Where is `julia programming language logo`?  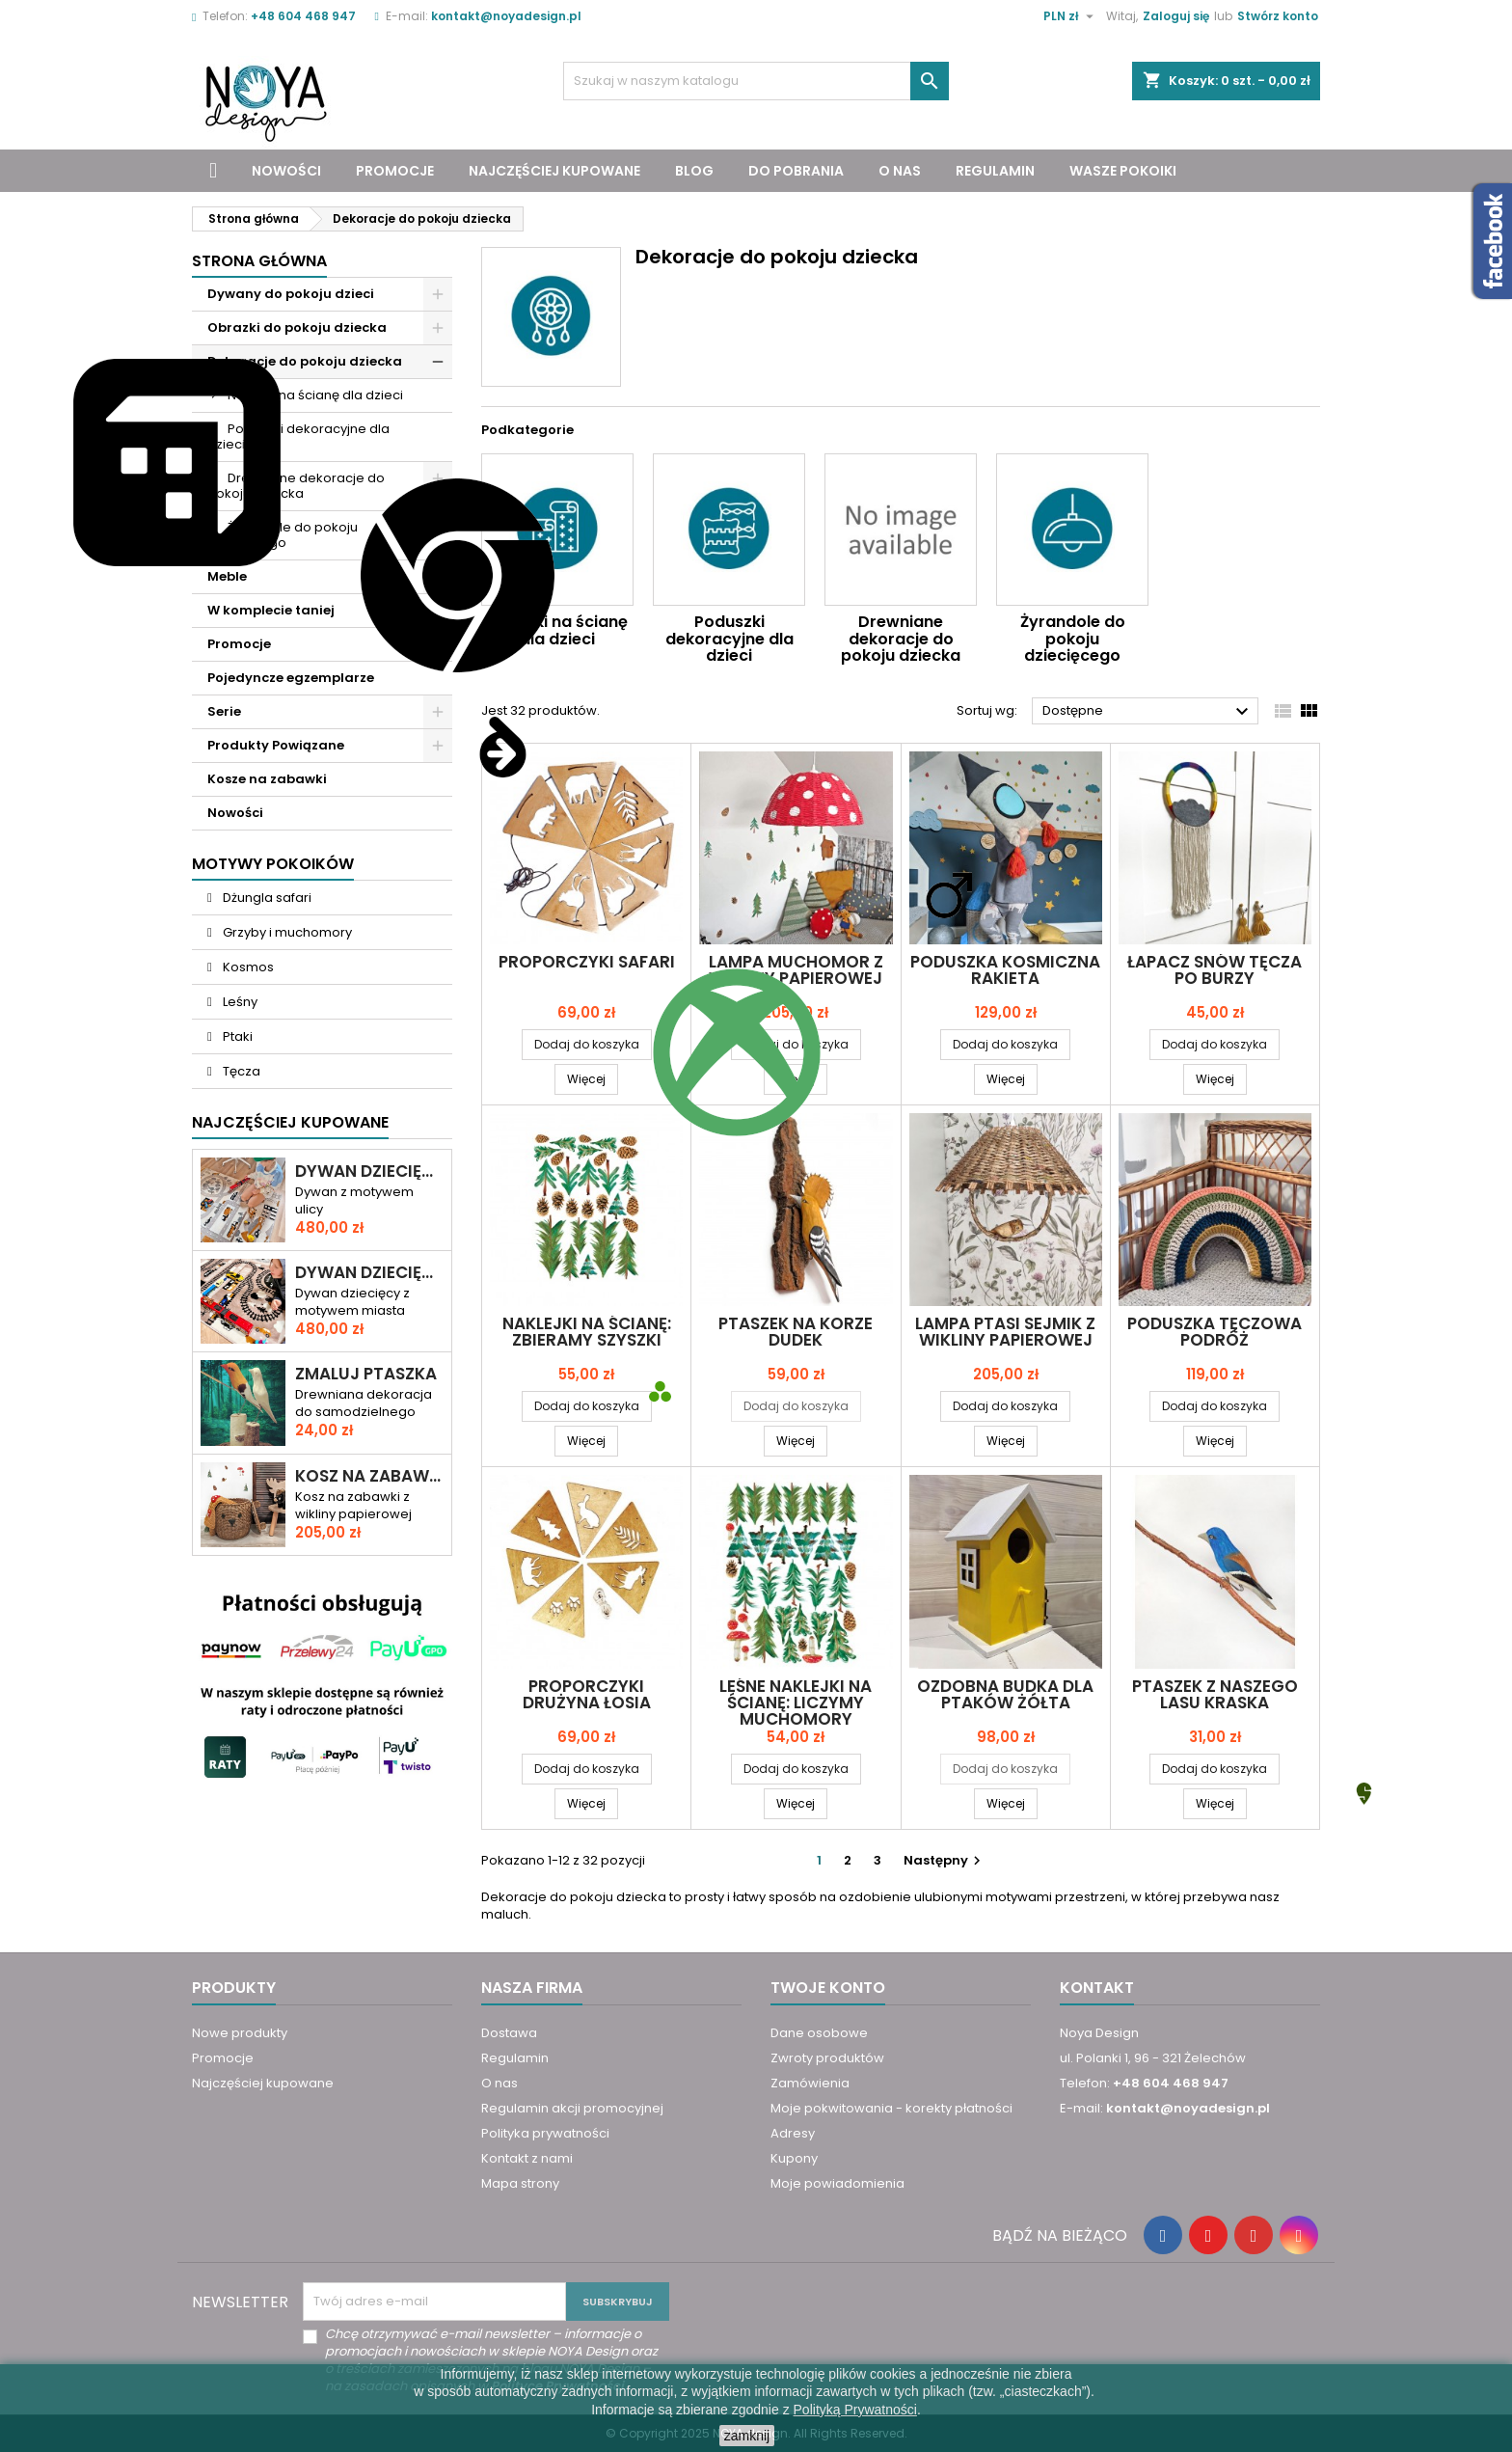
julia programming language logo is located at coordinates (660, 1391).